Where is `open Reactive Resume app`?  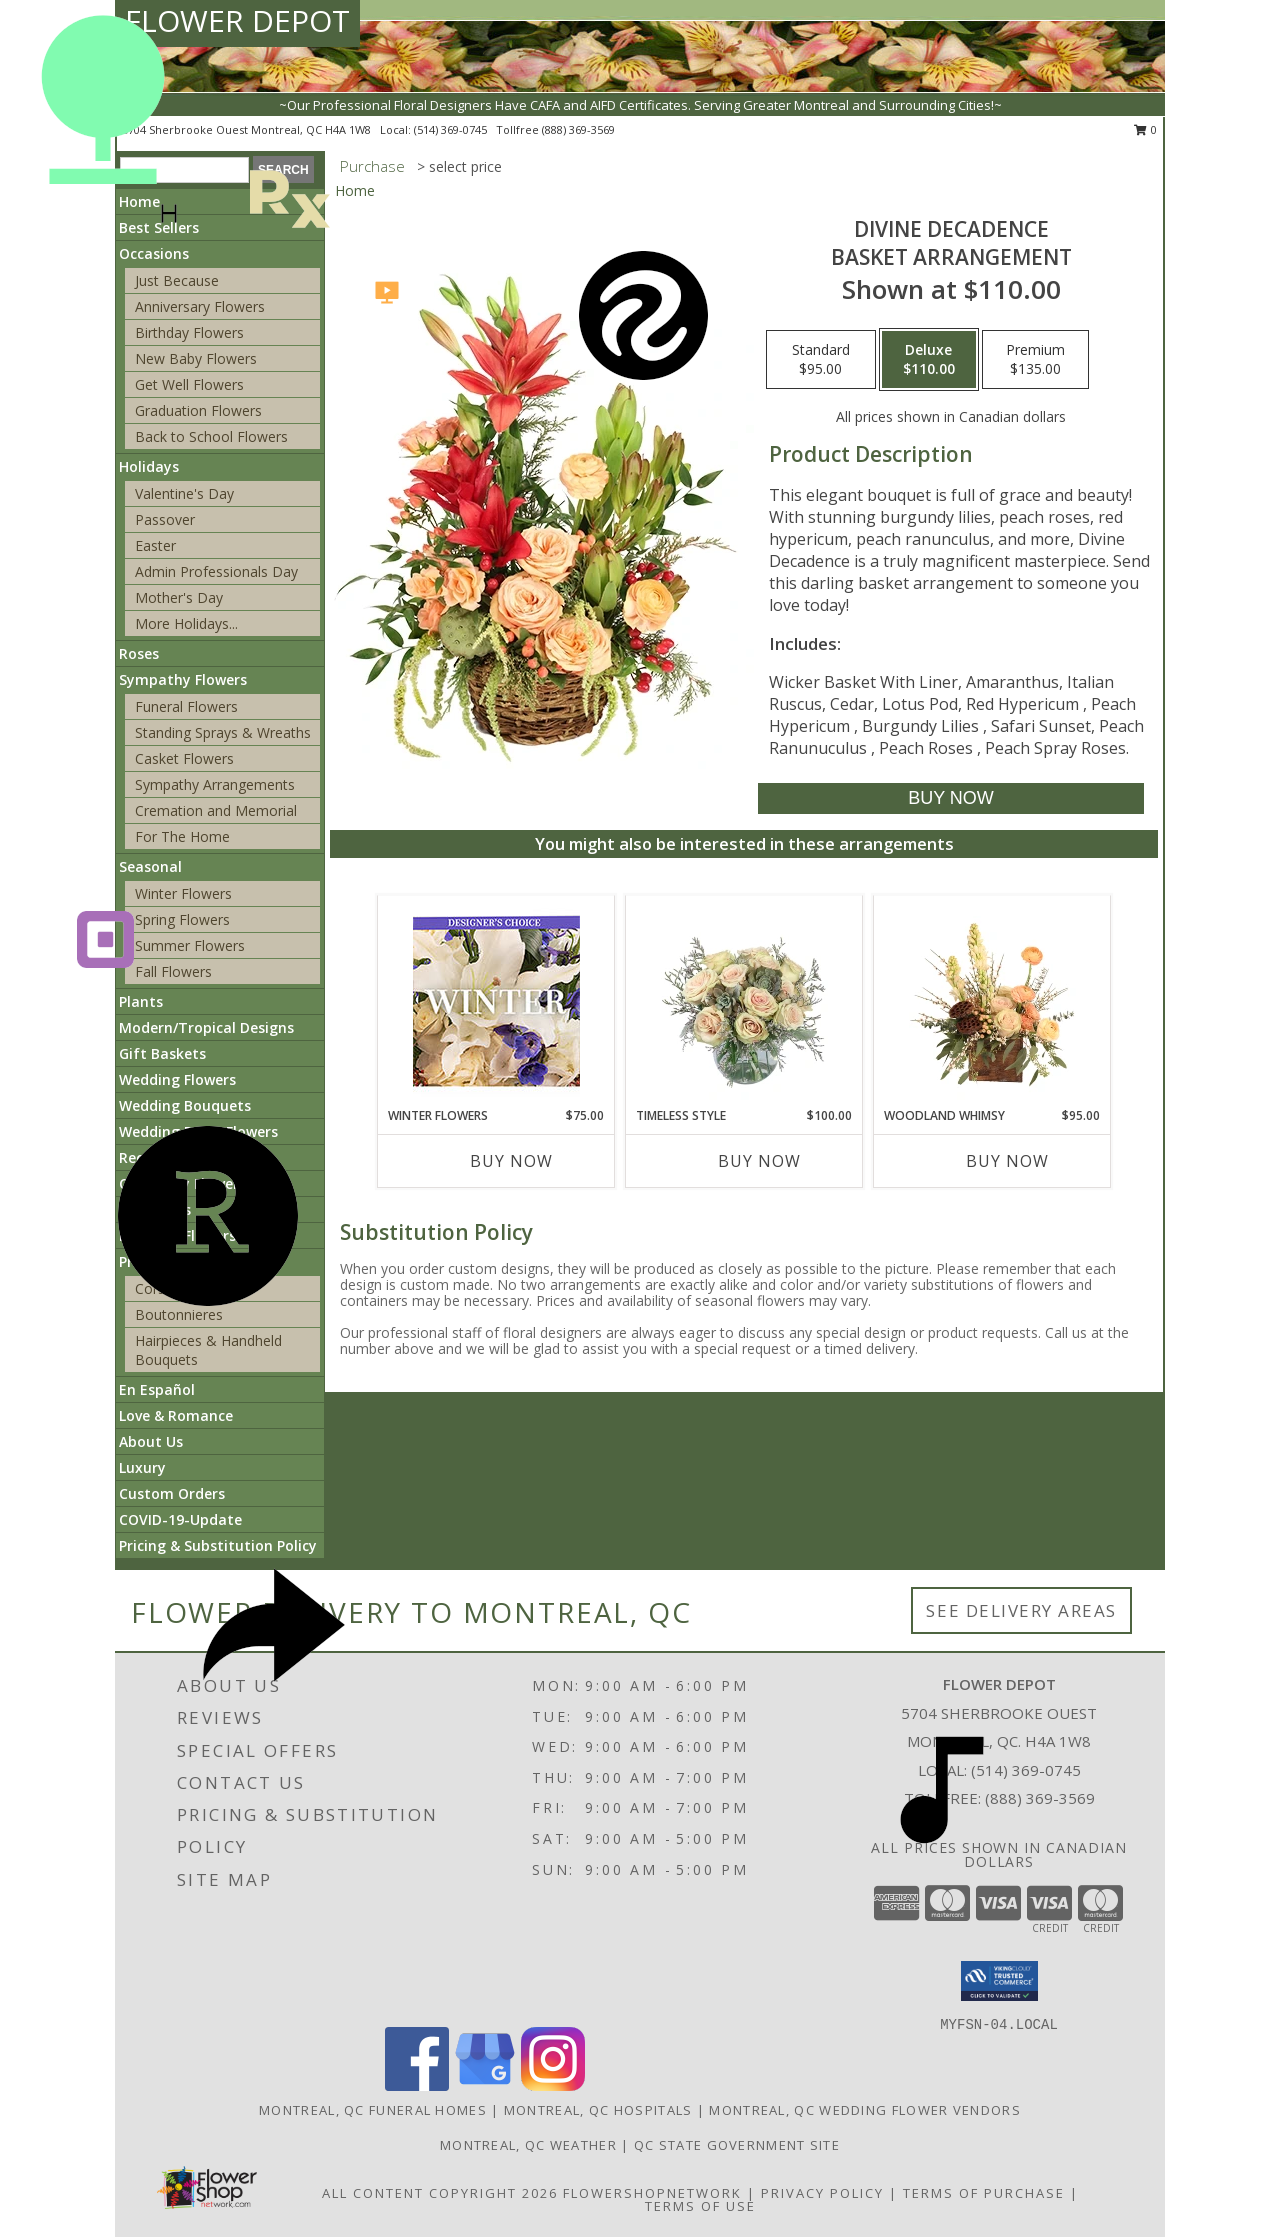 open Reactive Resume app is located at coordinates (290, 199).